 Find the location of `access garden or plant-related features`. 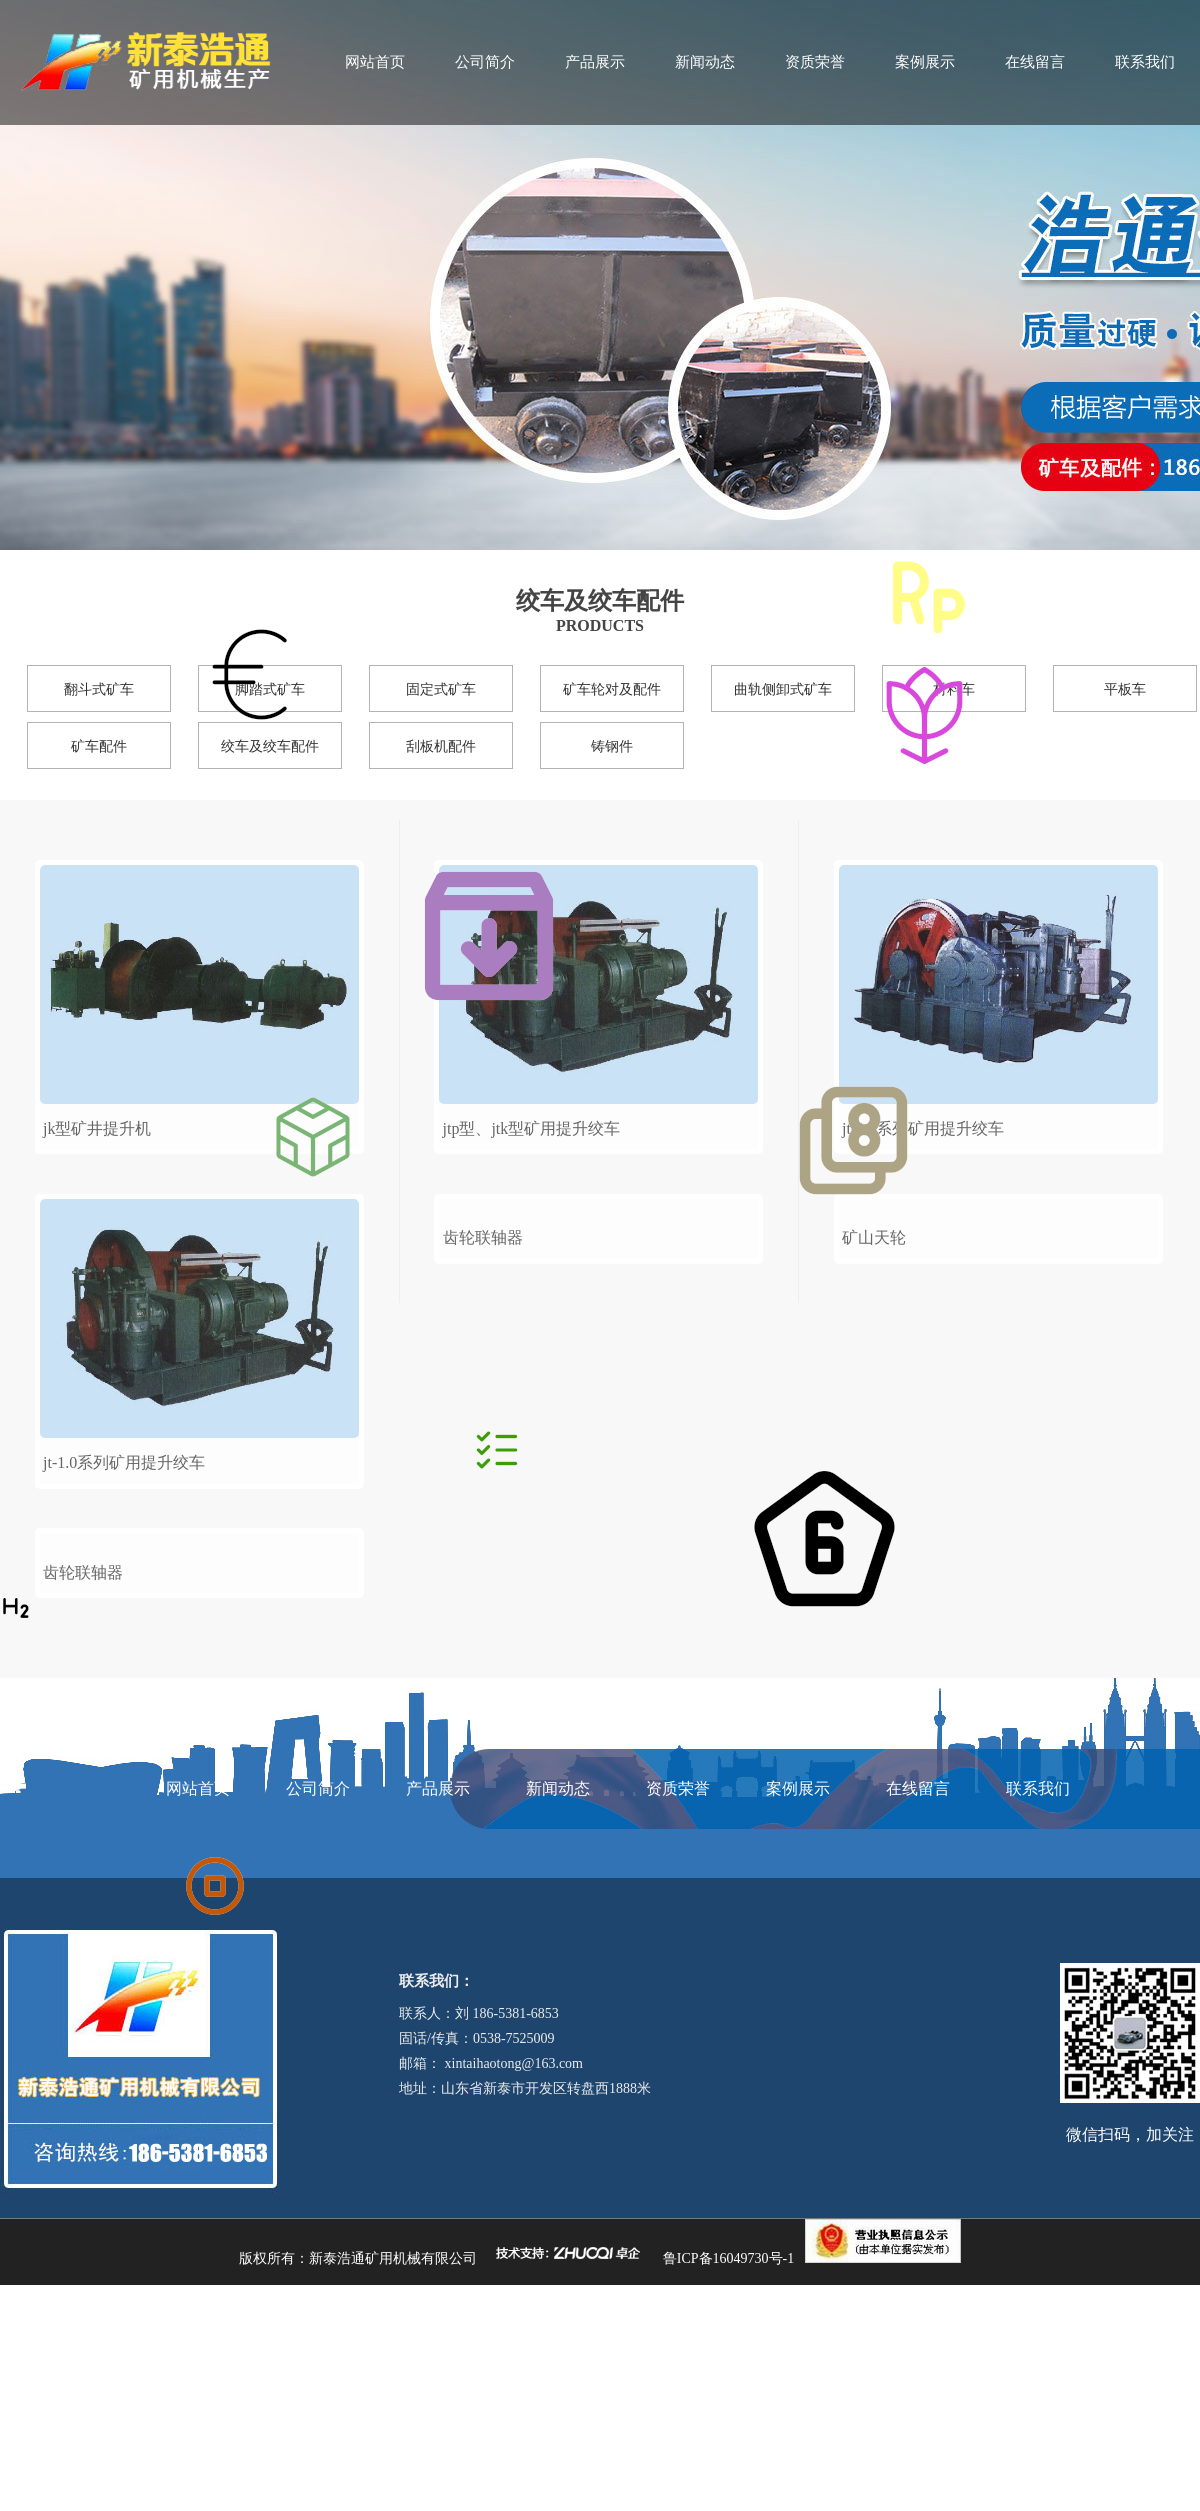

access garden or plant-related features is located at coordinates (924, 715).